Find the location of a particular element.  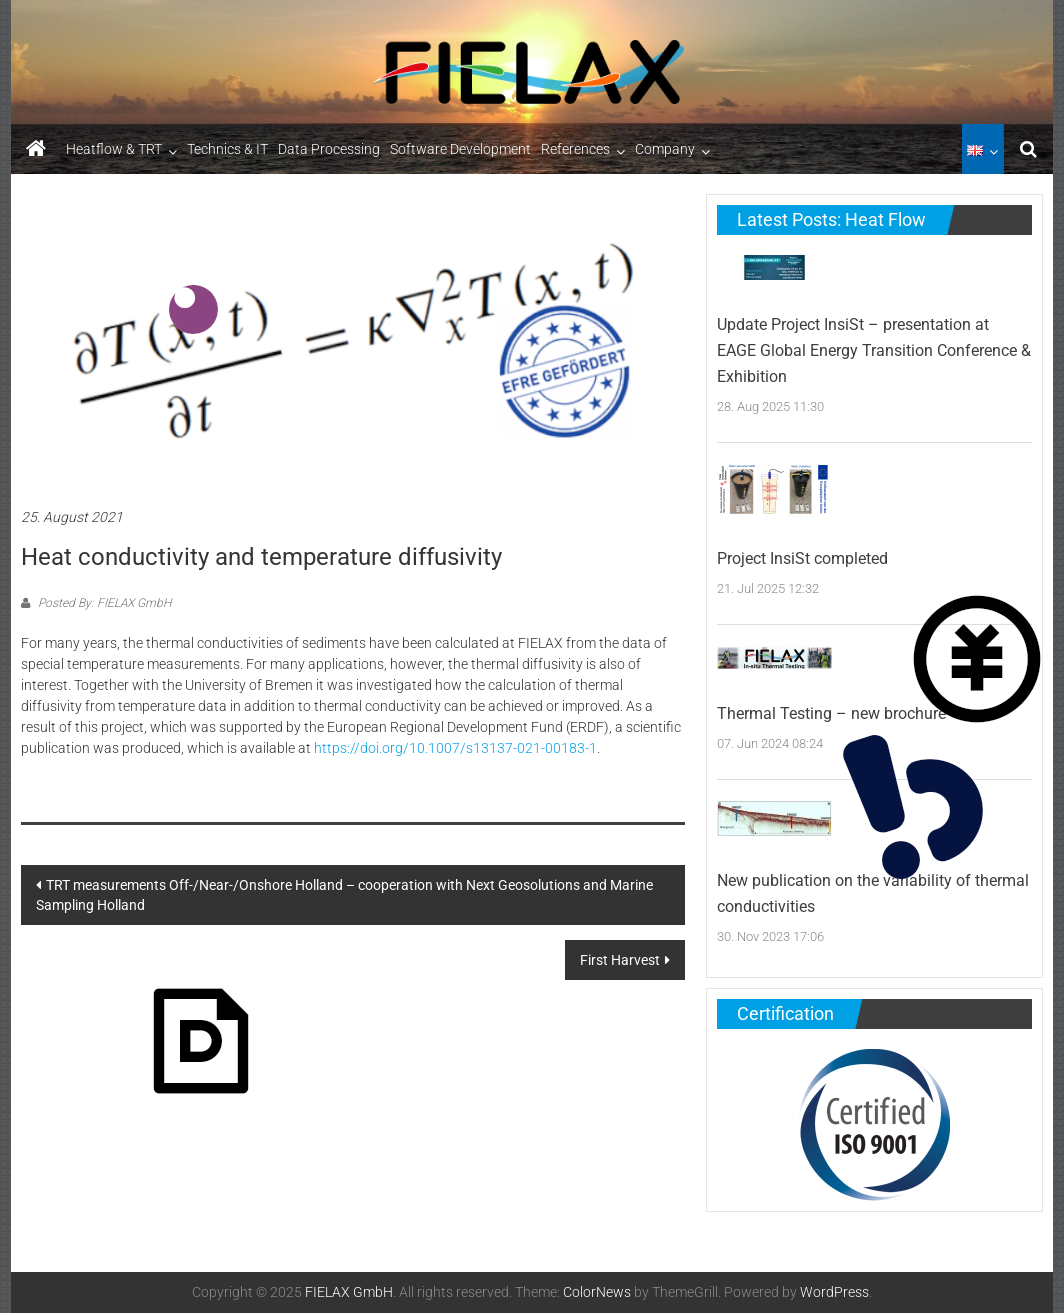

view or open a PDF document is located at coordinates (201, 1041).